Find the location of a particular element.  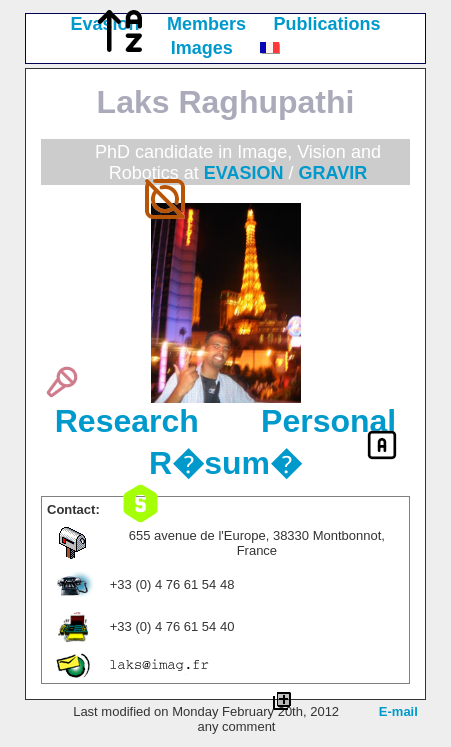

select text formatting option A is located at coordinates (382, 445).